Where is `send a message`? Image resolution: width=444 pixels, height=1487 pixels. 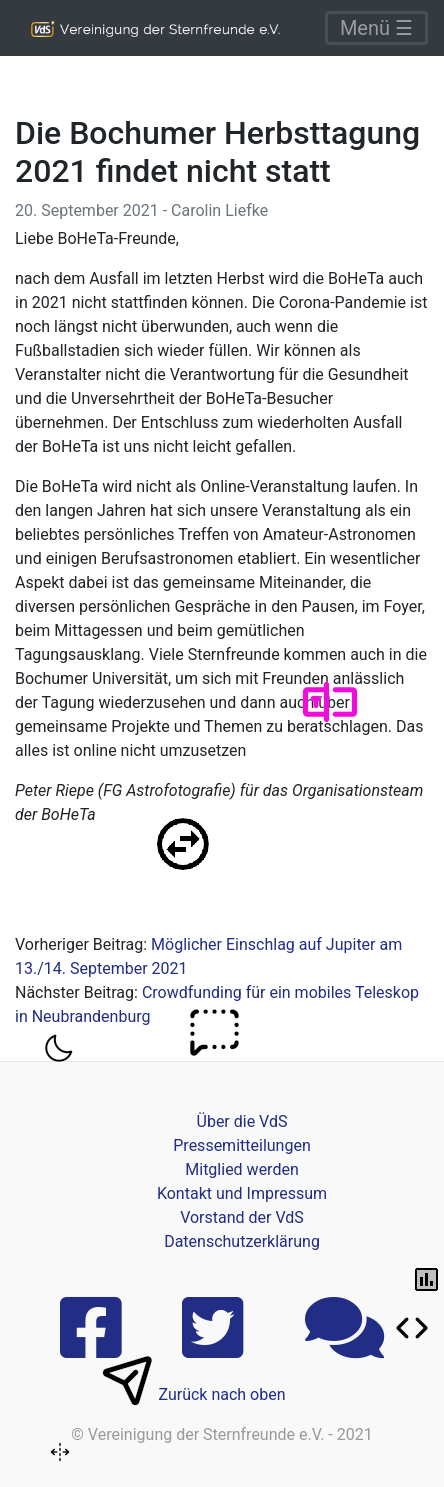 send a message is located at coordinates (129, 1379).